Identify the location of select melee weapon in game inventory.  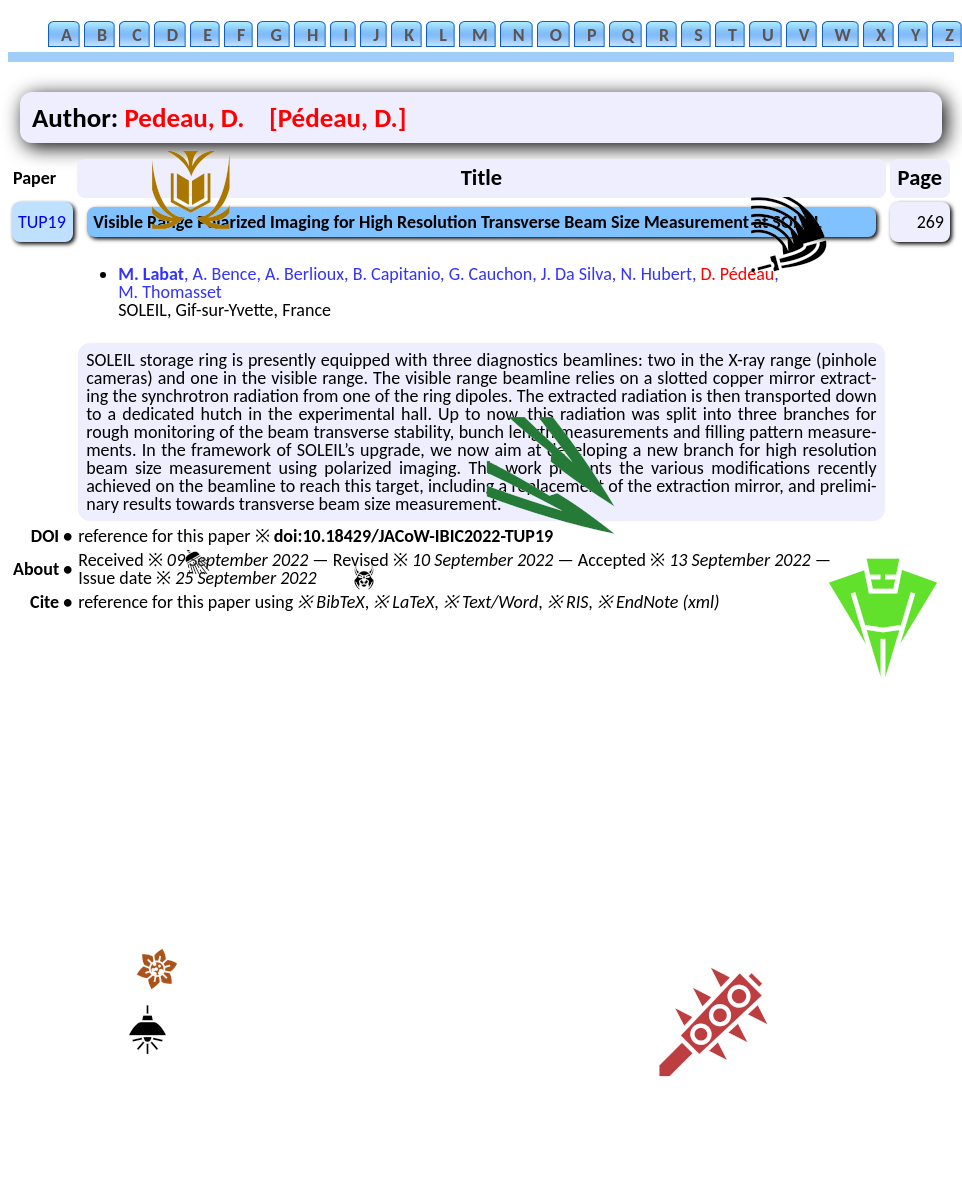
(713, 1022).